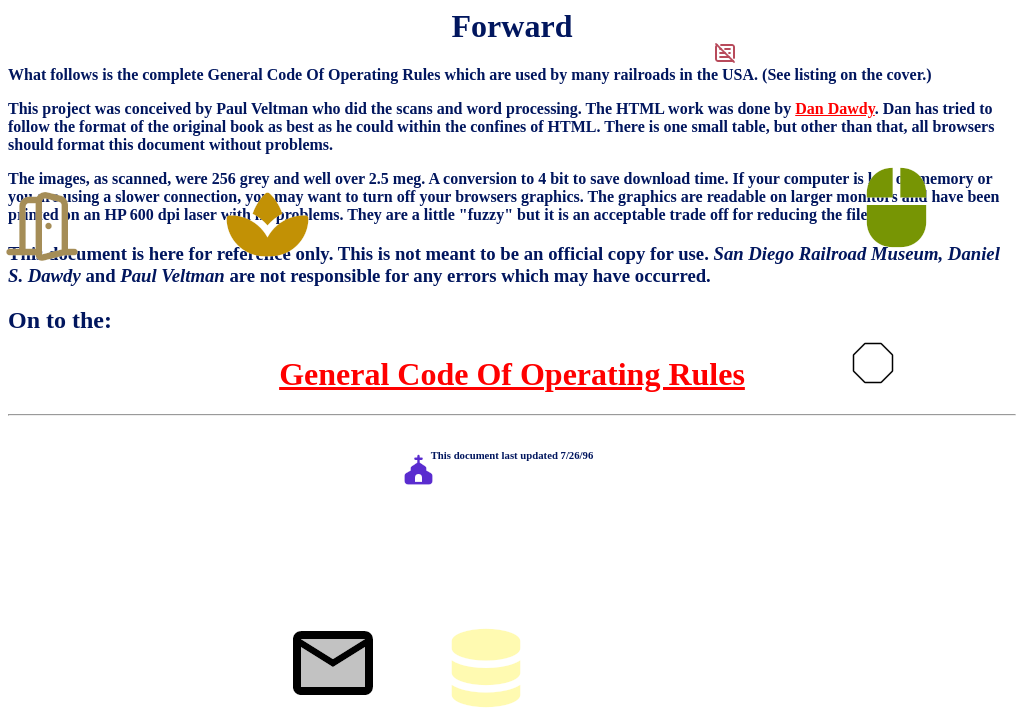  What do you see at coordinates (42, 226) in the screenshot?
I see `log out or exit the application` at bounding box center [42, 226].